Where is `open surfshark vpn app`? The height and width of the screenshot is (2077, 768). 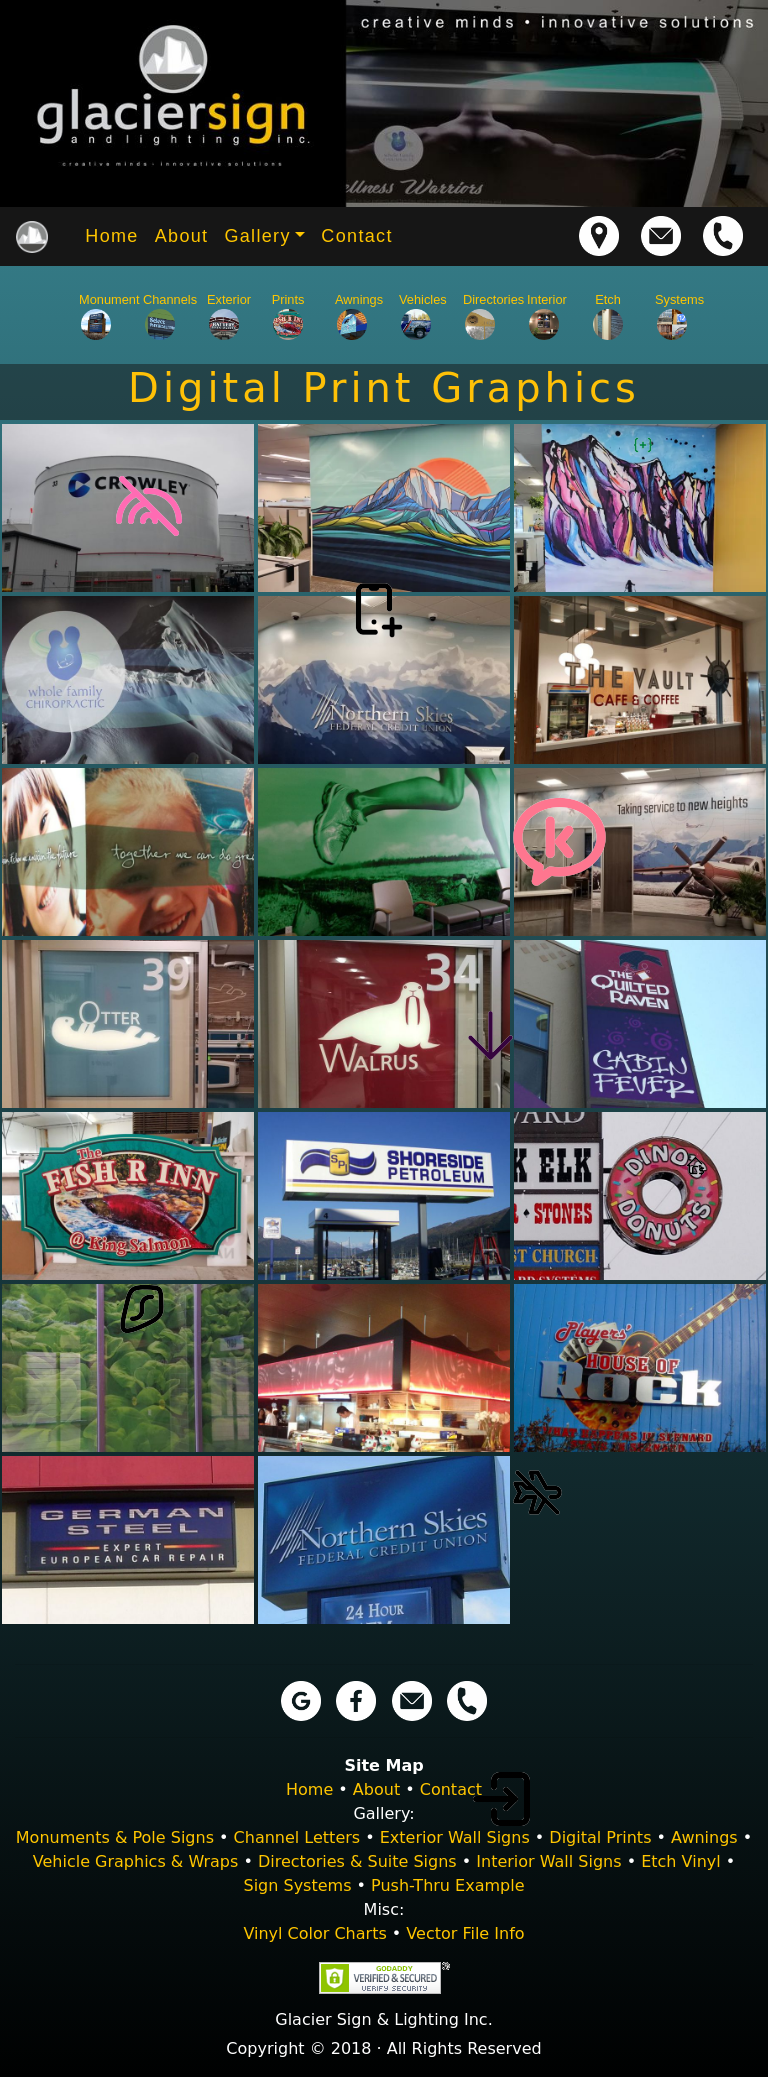 open surfshark vpn app is located at coordinates (142, 1309).